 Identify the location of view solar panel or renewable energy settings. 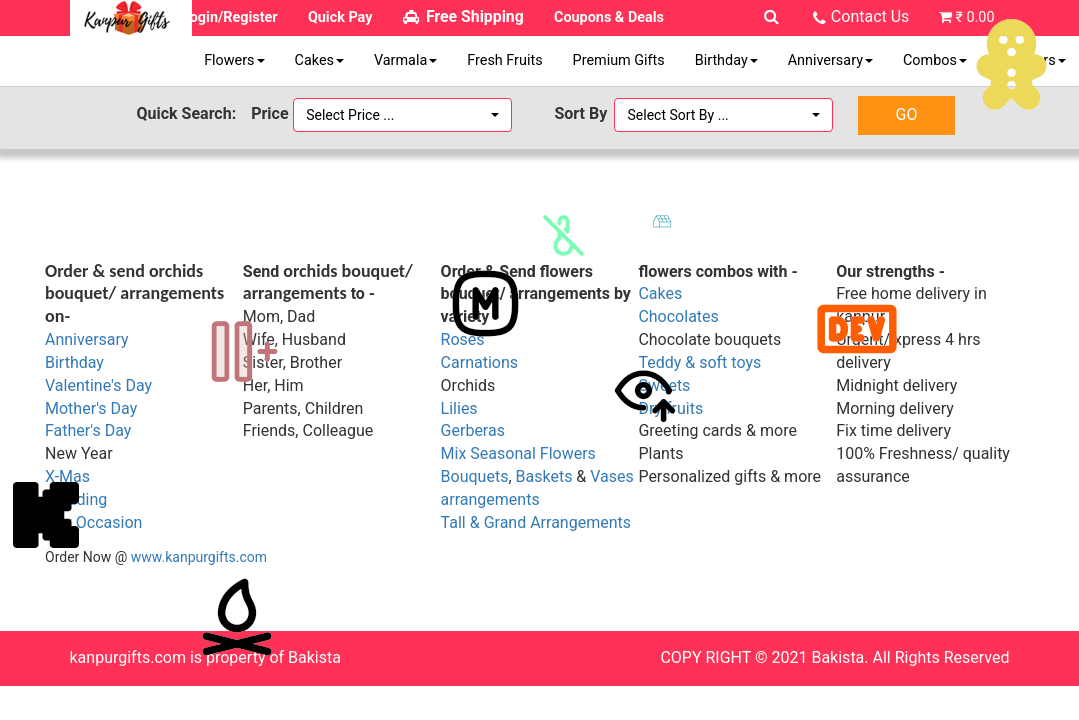
(662, 222).